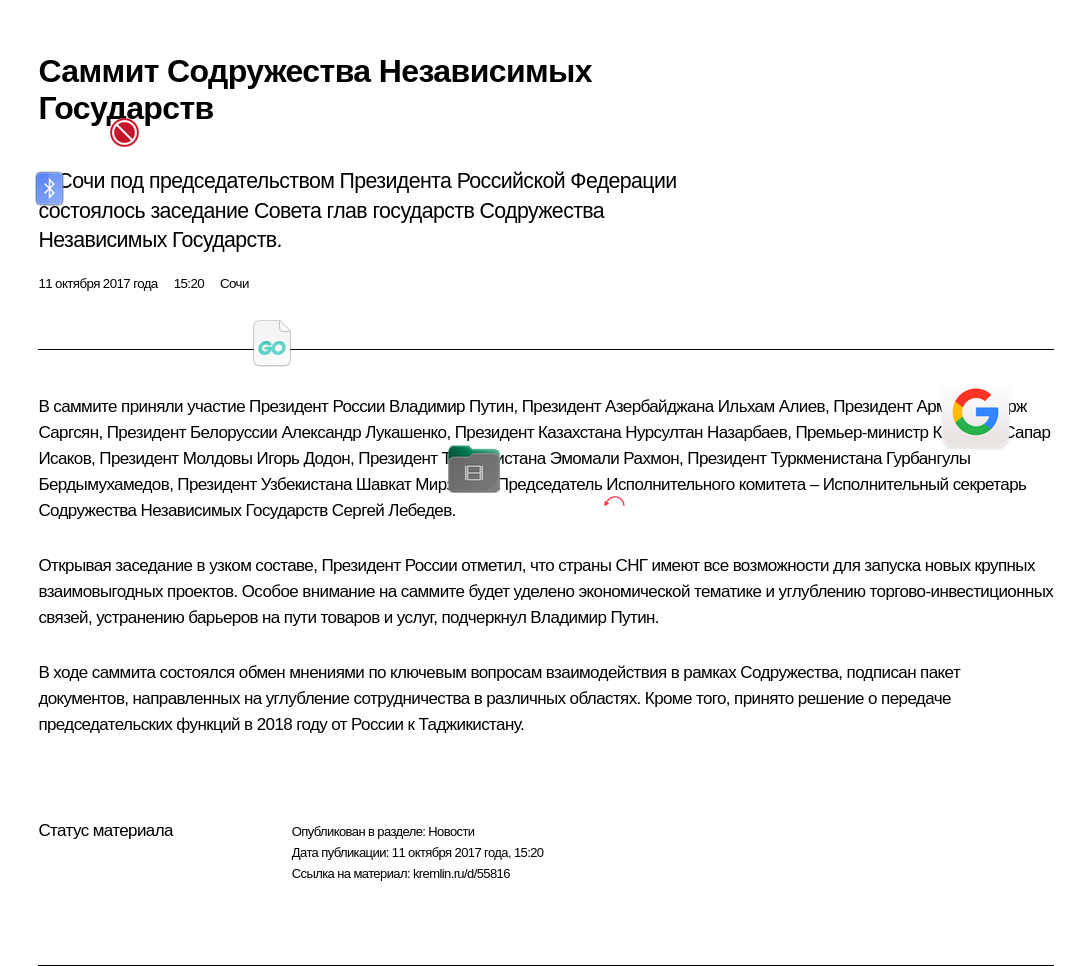 This screenshot has width=1092, height=966. I want to click on delete selected email message, so click(124, 132).